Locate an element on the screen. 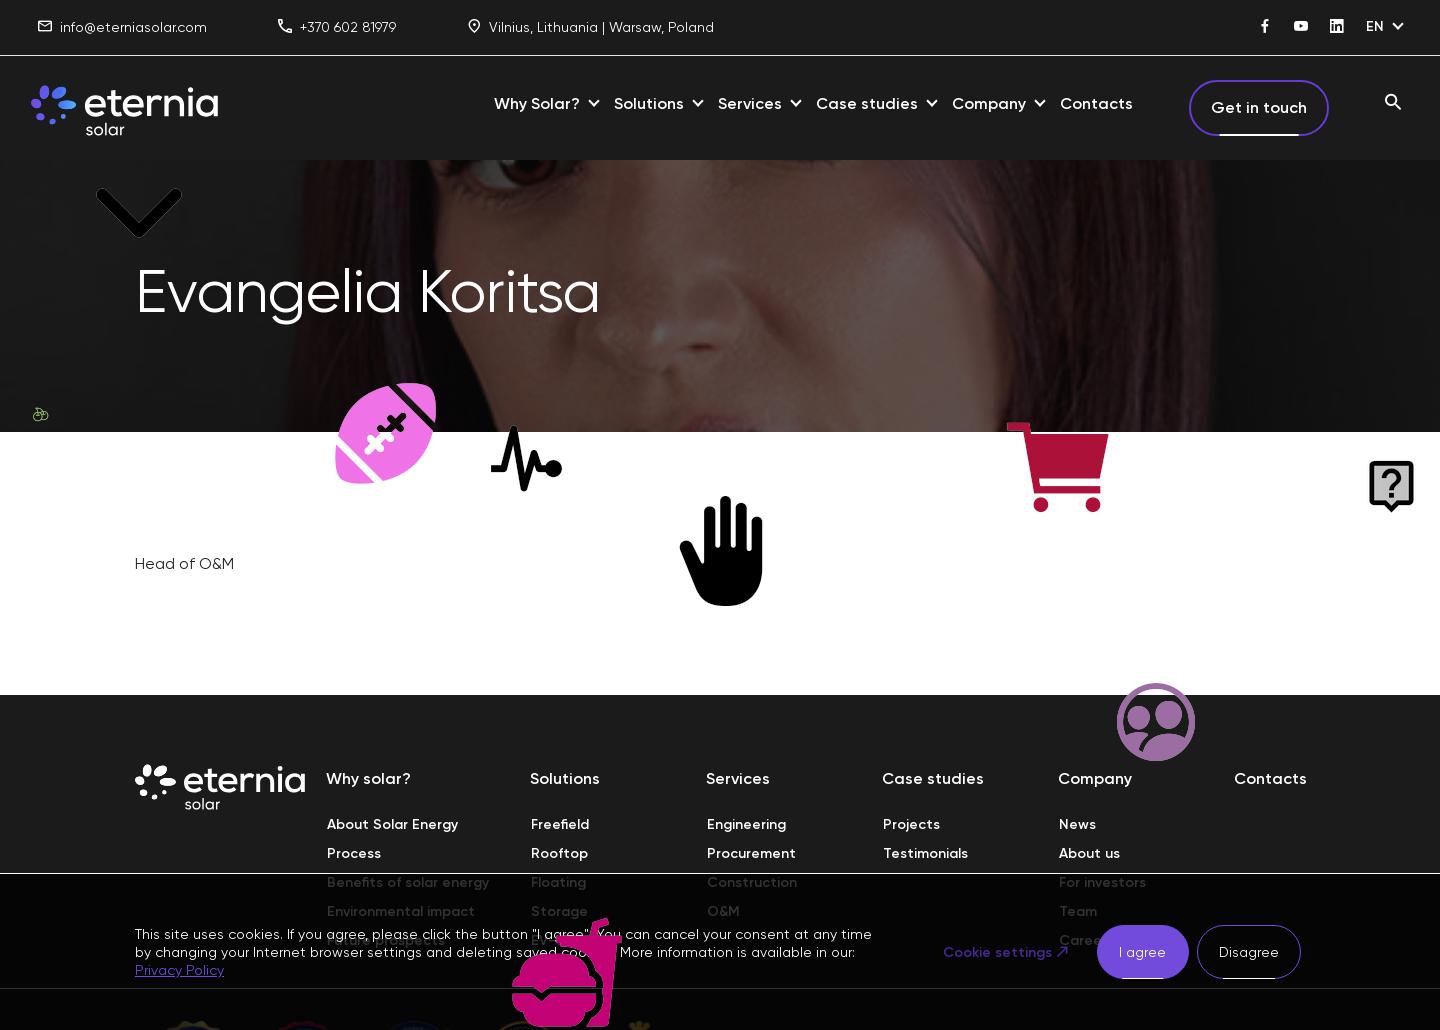 This screenshot has height=1030, width=1440. view group or team members is located at coordinates (1156, 722).